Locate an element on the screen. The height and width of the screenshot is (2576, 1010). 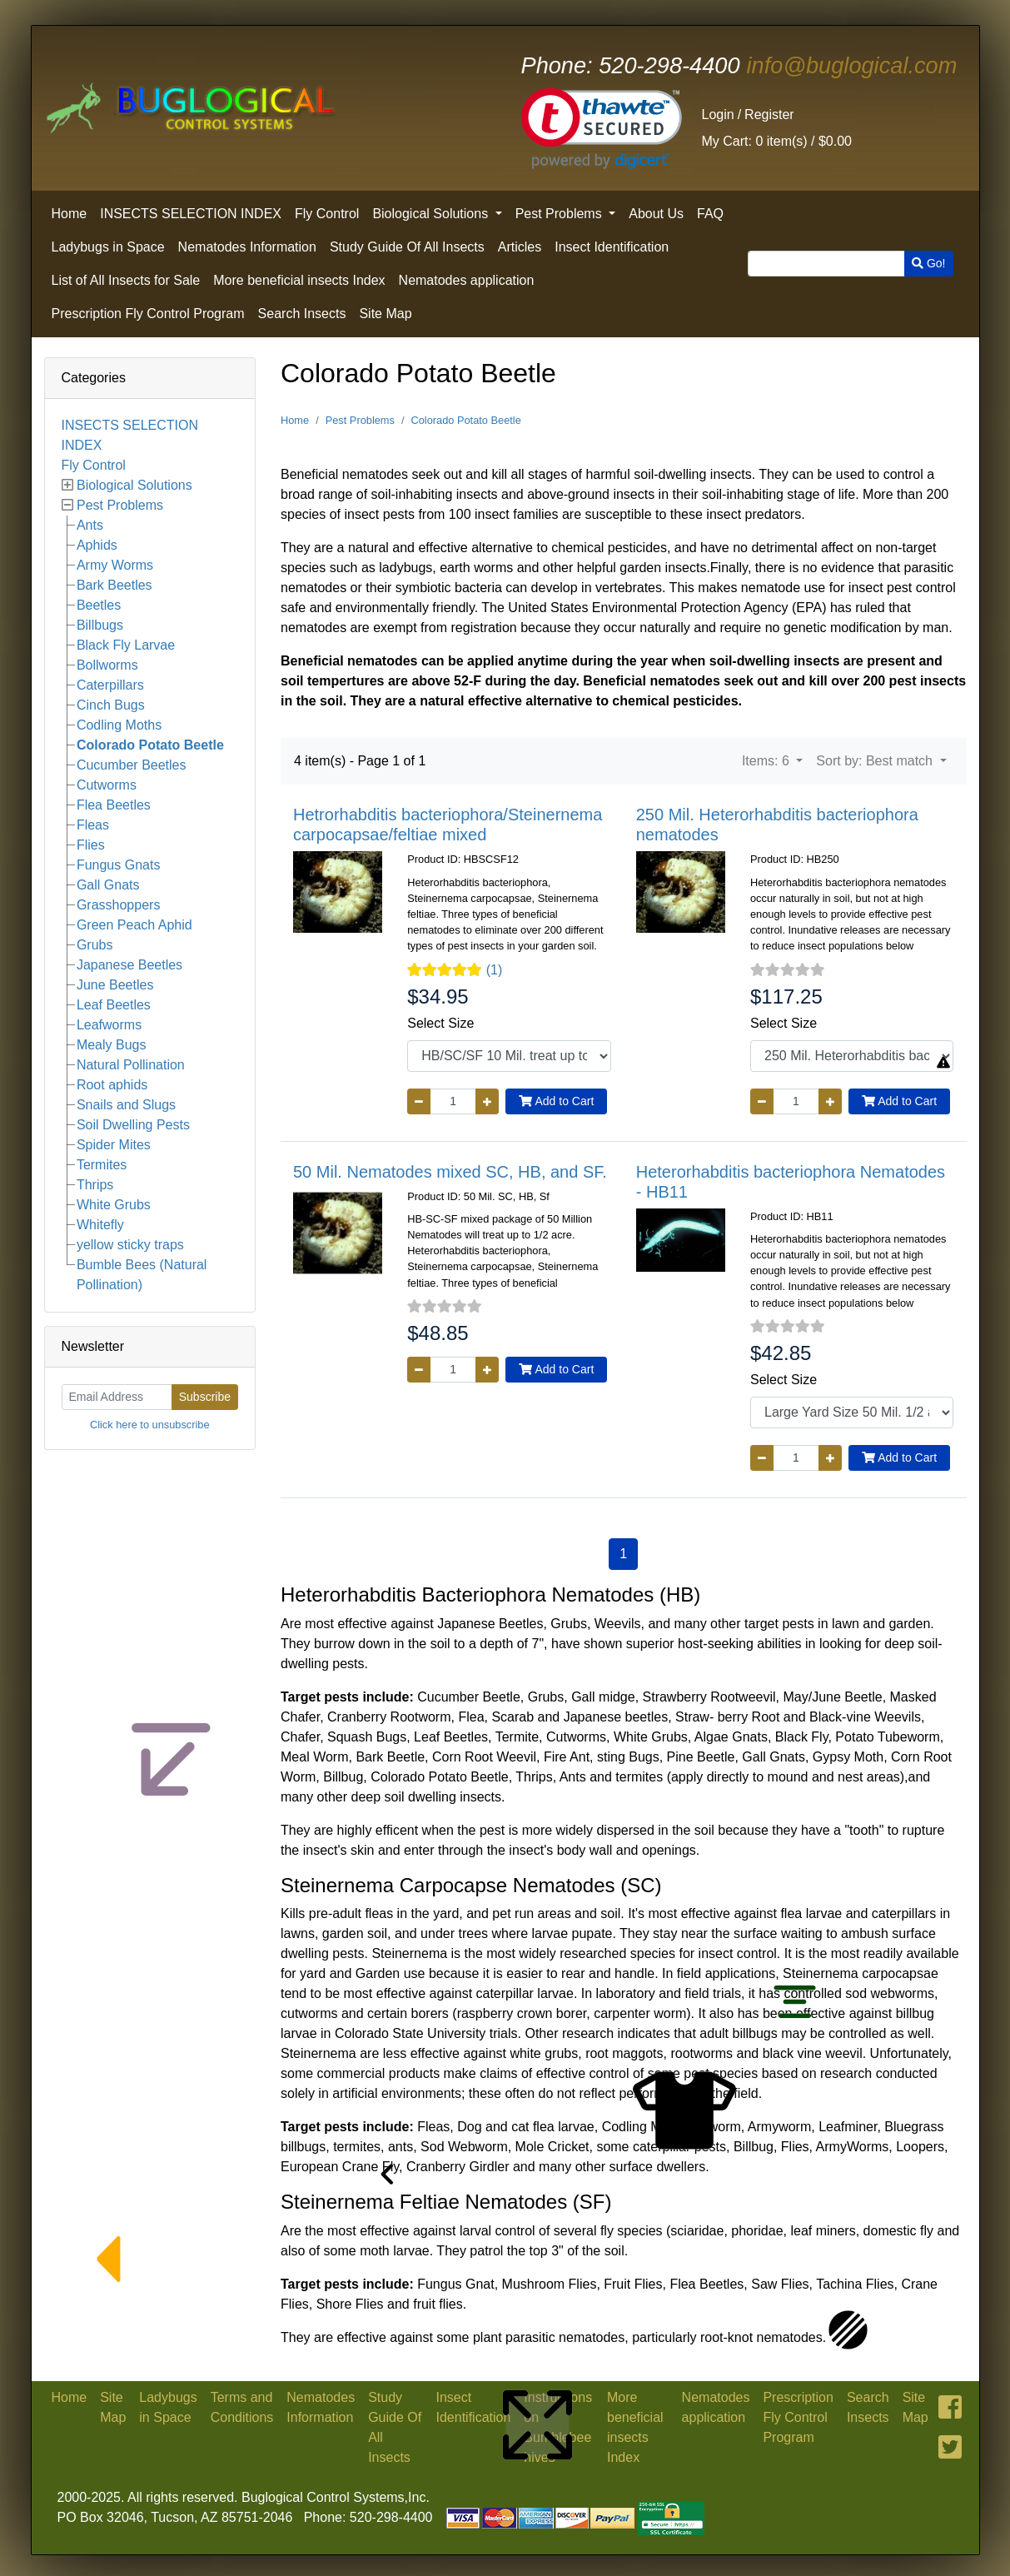
indicates a warning or caution state is located at coordinates (943, 1062).